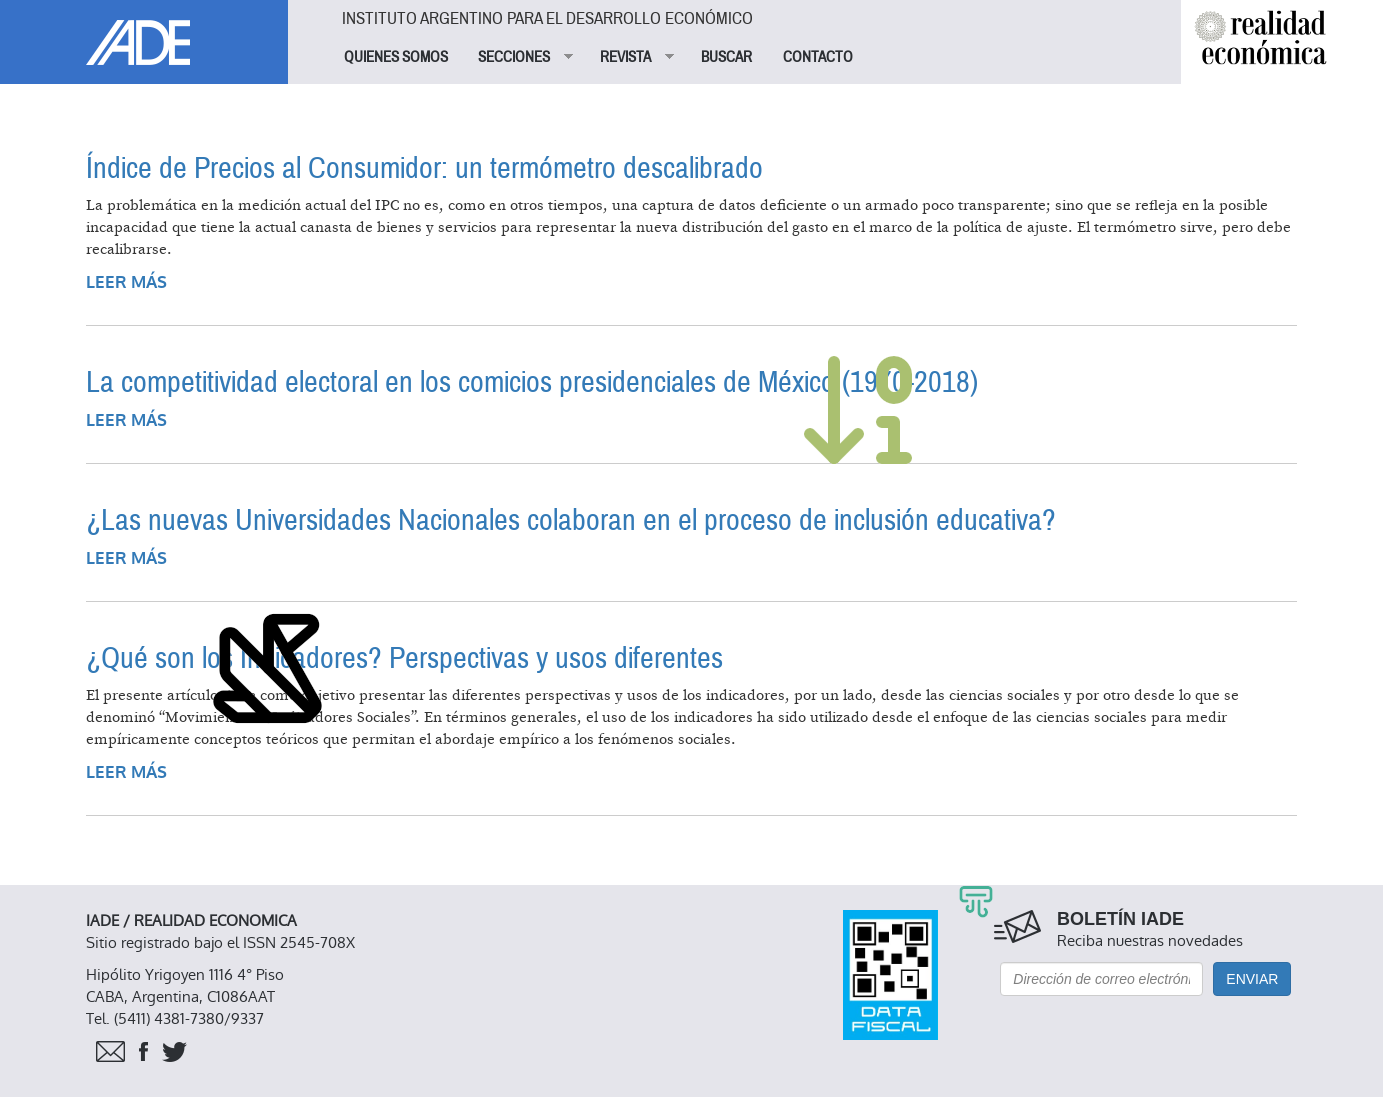 The height and width of the screenshot is (1097, 1383). What do you see at coordinates (864, 410) in the screenshot?
I see `sort numerically in ascending order` at bounding box center [864, 410].